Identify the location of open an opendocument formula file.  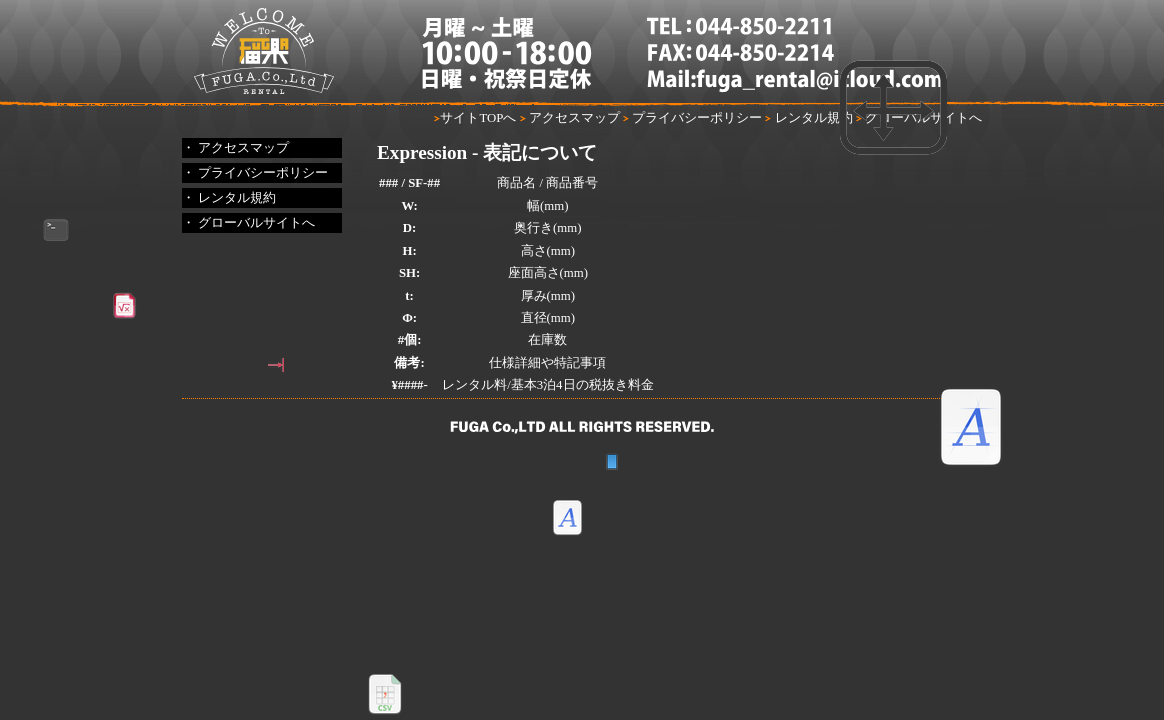
(124, 305).